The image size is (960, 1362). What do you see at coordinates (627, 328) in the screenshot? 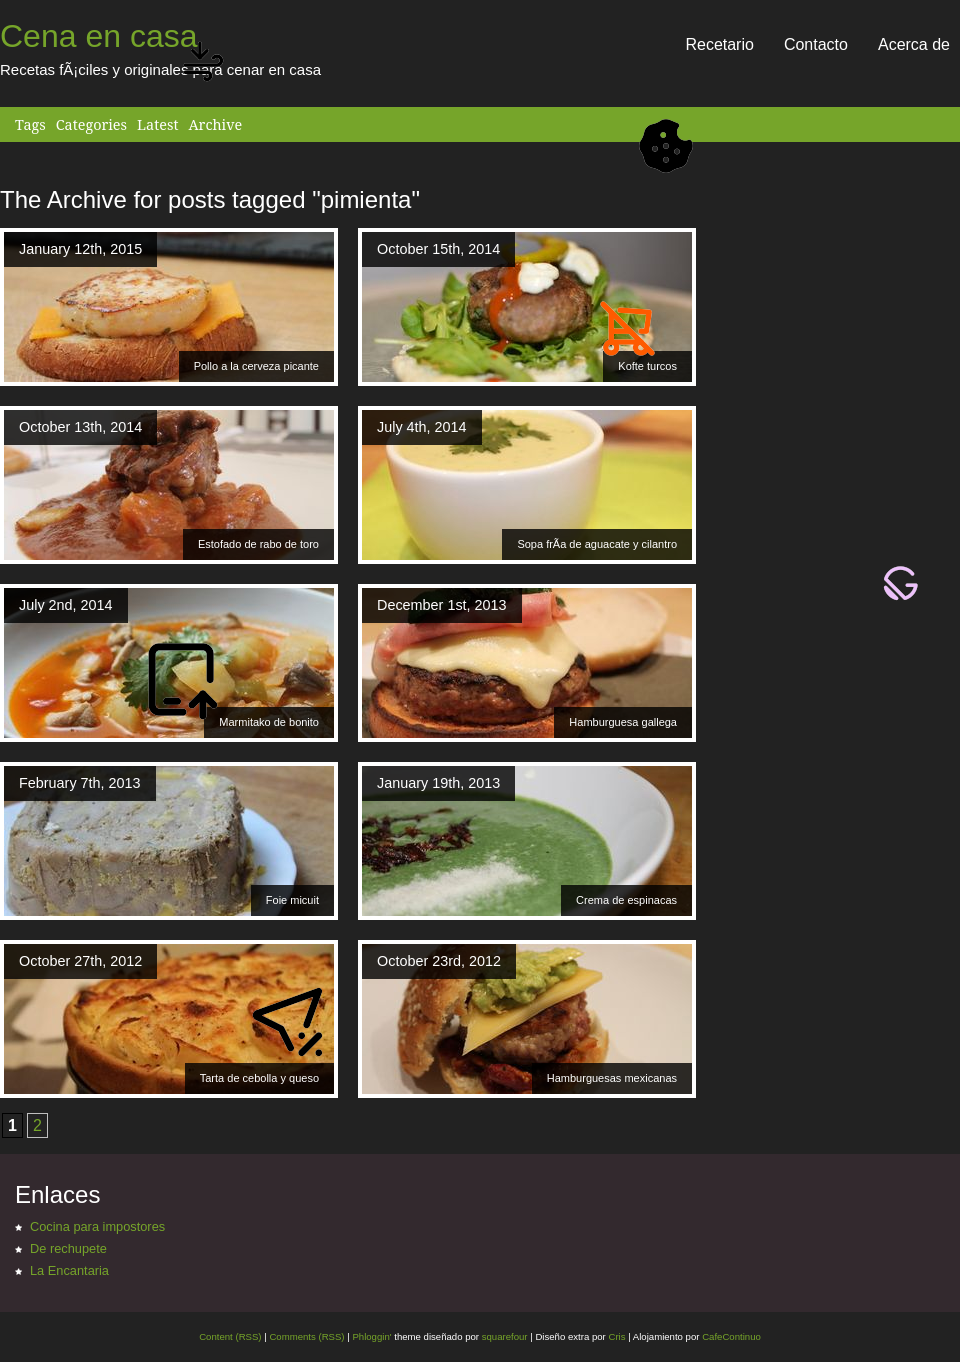
I see `shopping cart unavailable or disabled` at bounding box center [627, 328].